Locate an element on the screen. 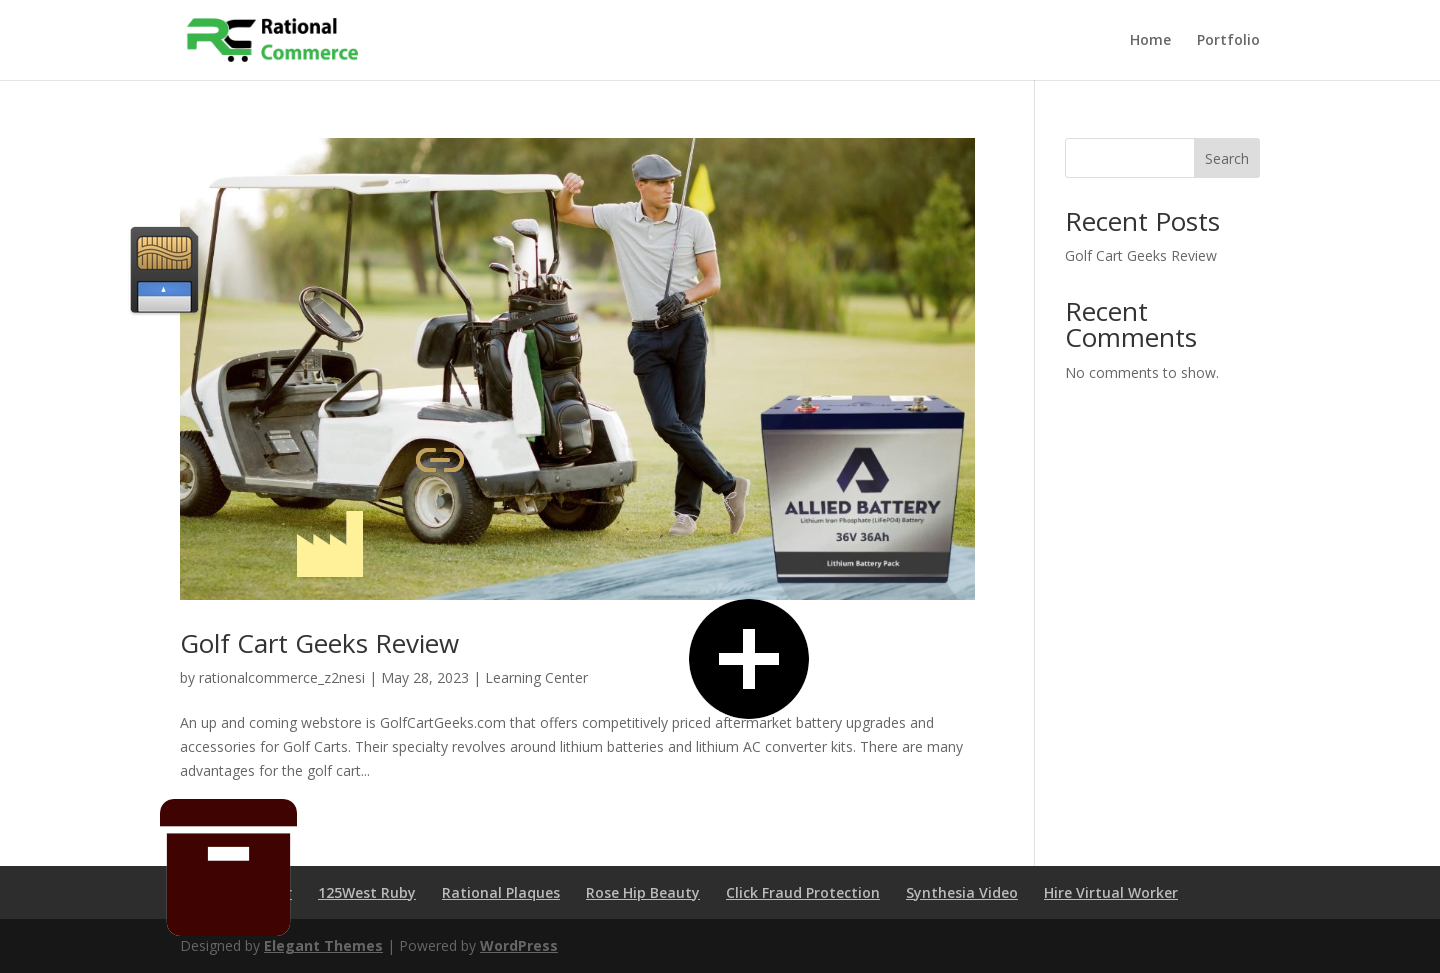  copy or share a link is located at coordinates (440, 460).